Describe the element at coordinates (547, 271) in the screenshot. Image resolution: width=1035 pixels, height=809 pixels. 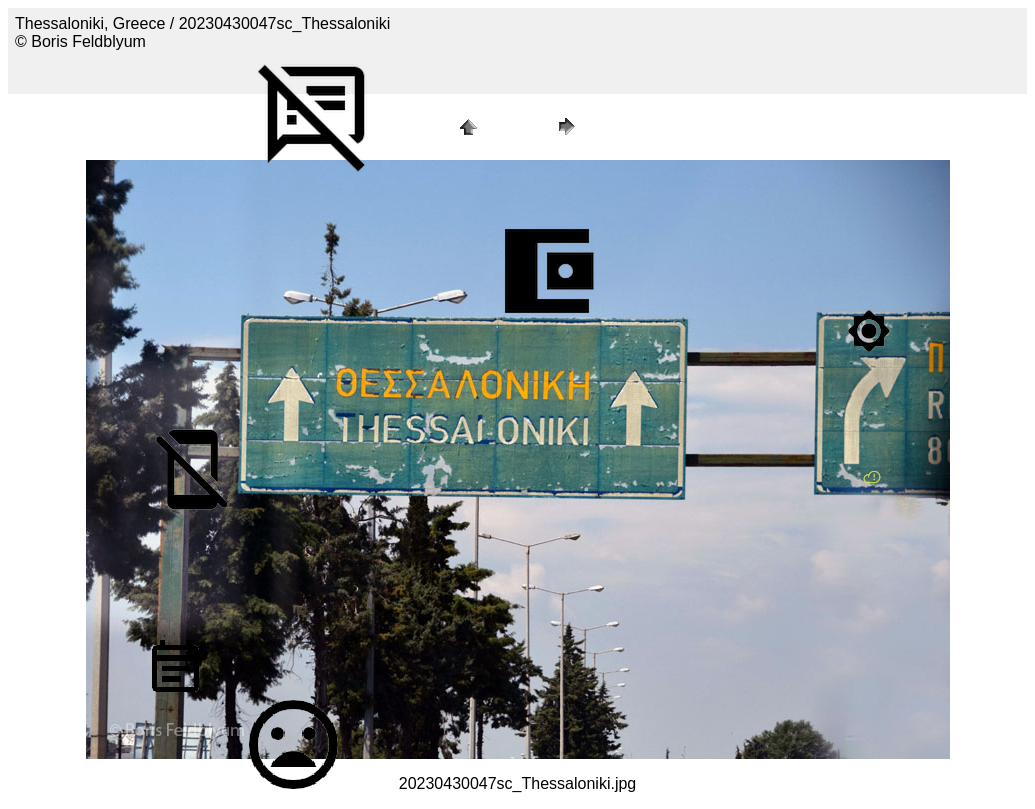
I see `access your digital wallet` at that location.